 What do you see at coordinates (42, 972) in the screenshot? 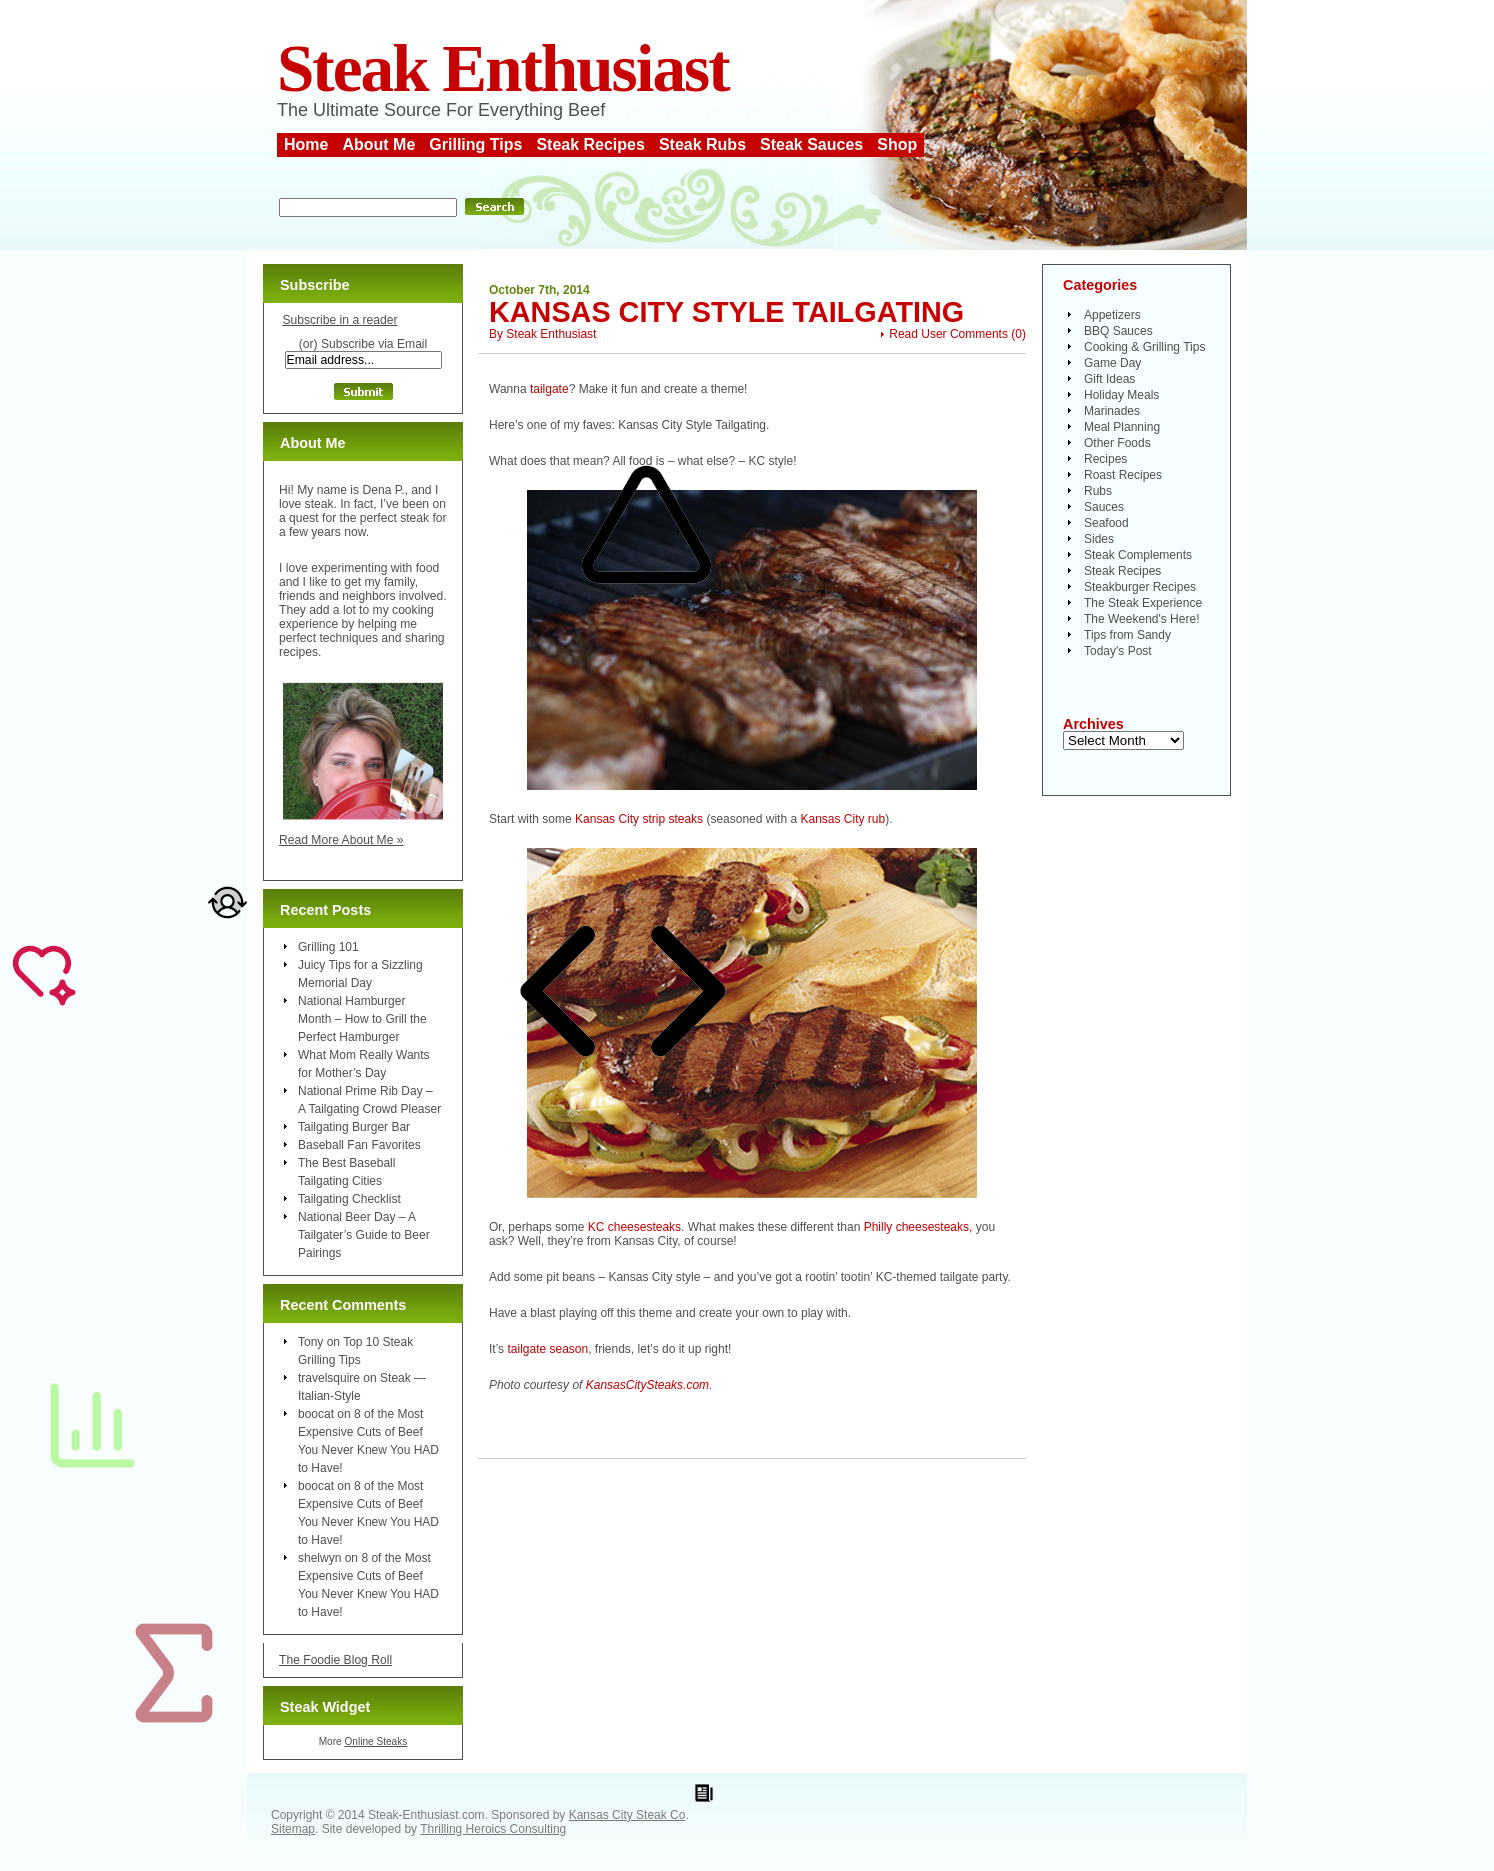
I see `add to favorites with AI-powered recommendations` at bounding box center [42, 972].